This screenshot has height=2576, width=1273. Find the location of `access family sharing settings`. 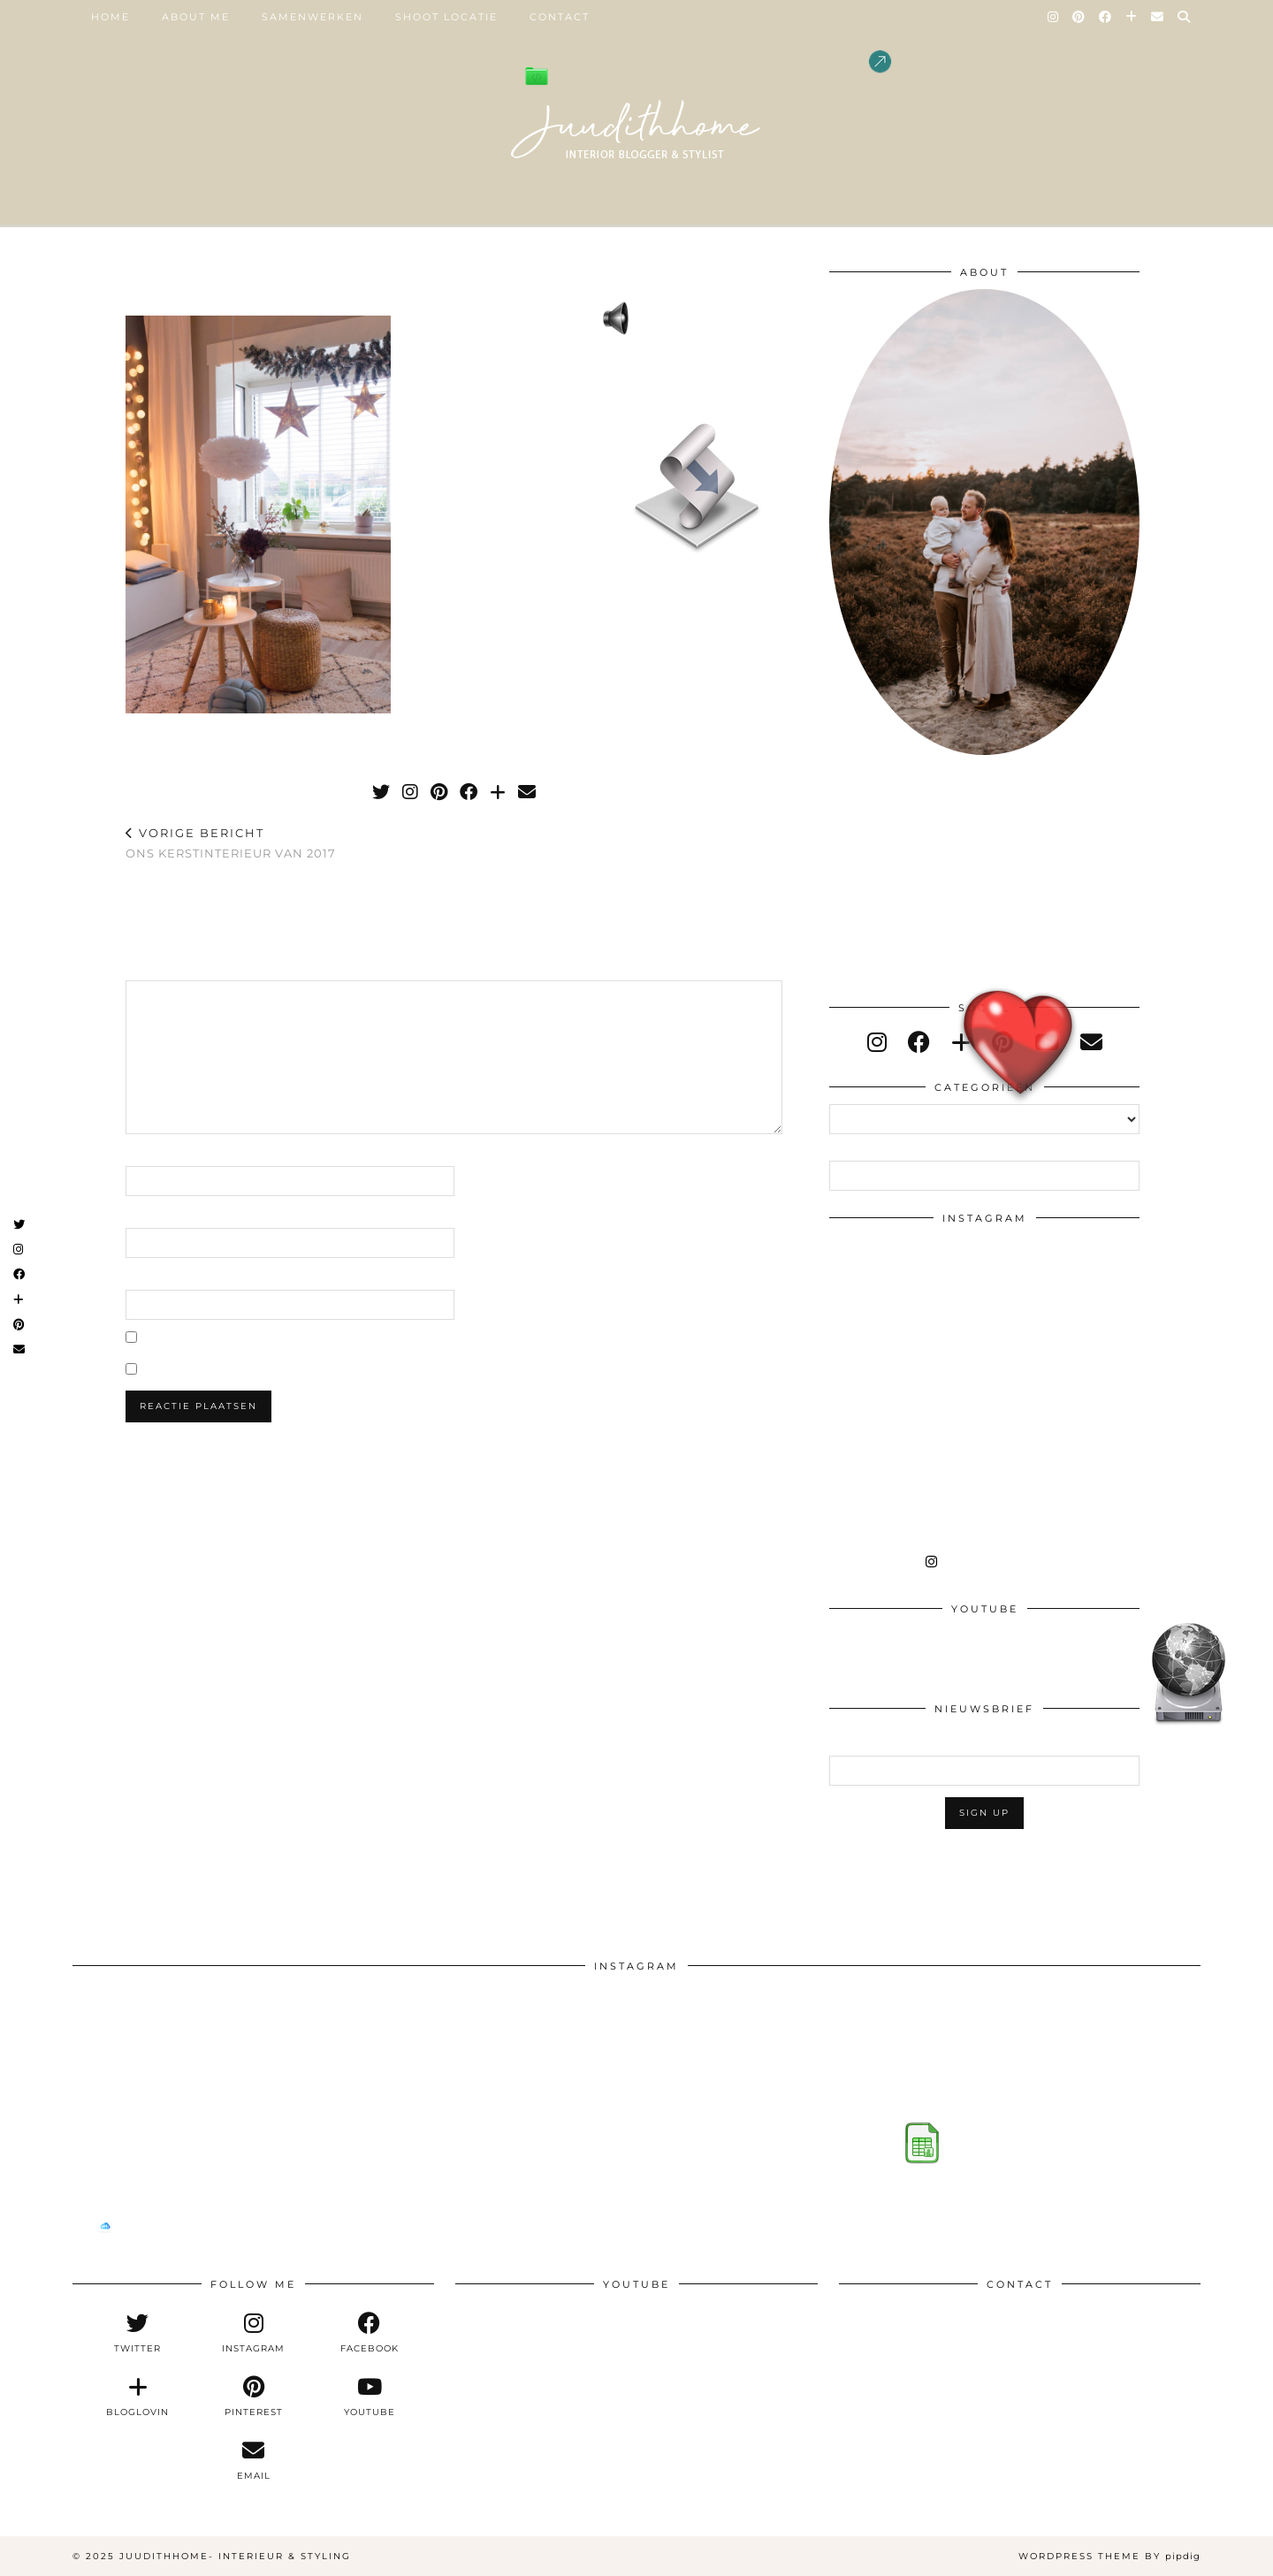

access family sharing settings is located at coordinates (105, 2226).